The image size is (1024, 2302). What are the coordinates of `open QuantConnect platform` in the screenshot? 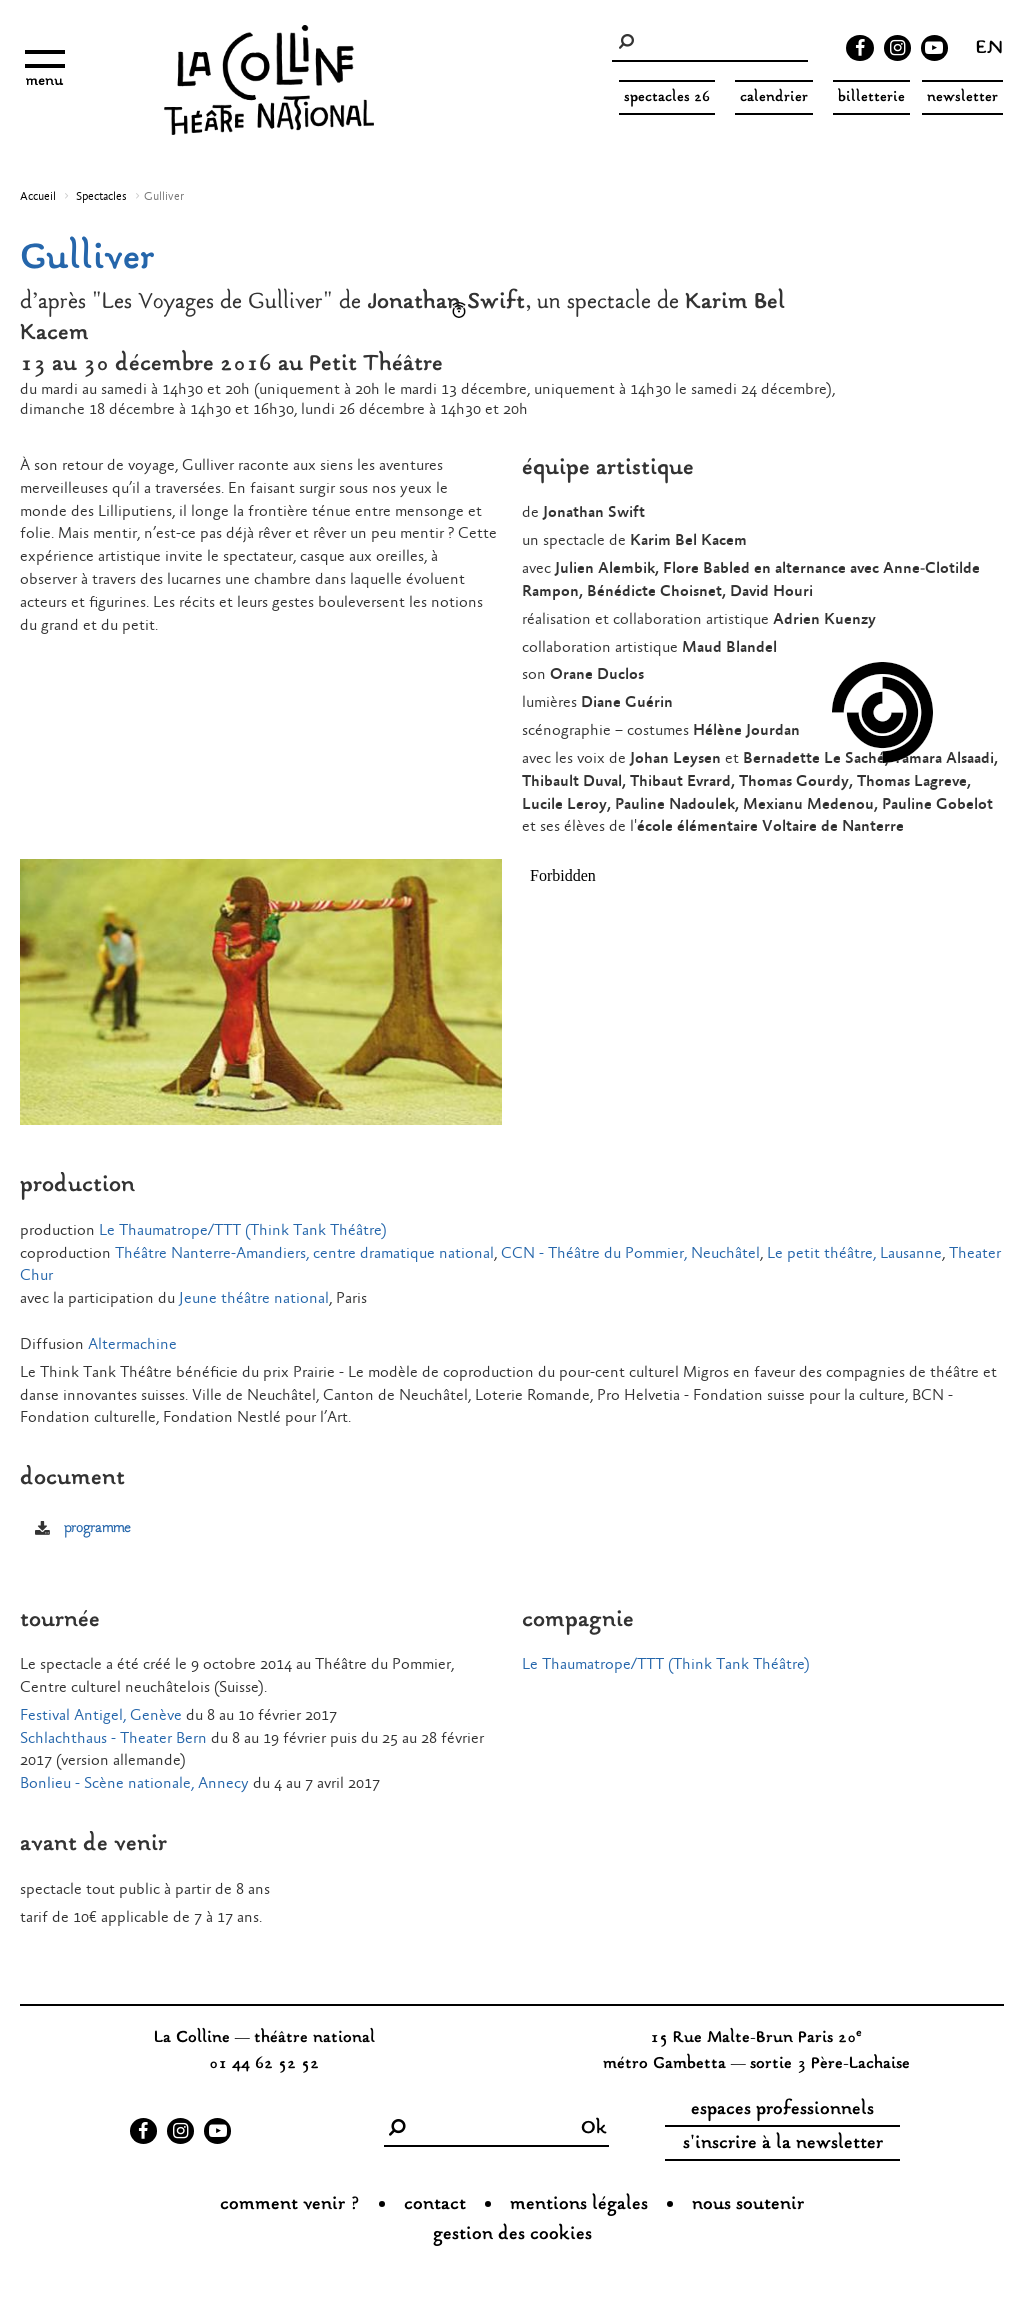 It's located at (882, 712).